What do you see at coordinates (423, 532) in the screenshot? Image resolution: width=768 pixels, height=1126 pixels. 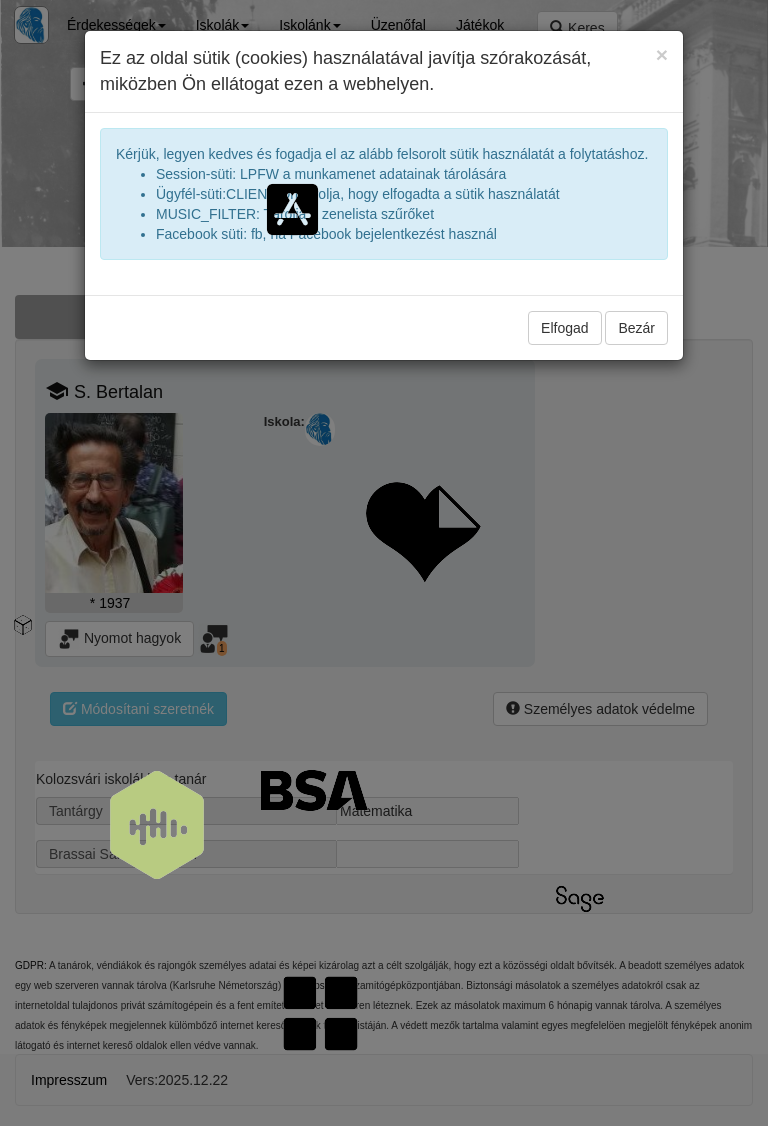 I see `open ilovepdf website or app` at bounding box center [423, 532].